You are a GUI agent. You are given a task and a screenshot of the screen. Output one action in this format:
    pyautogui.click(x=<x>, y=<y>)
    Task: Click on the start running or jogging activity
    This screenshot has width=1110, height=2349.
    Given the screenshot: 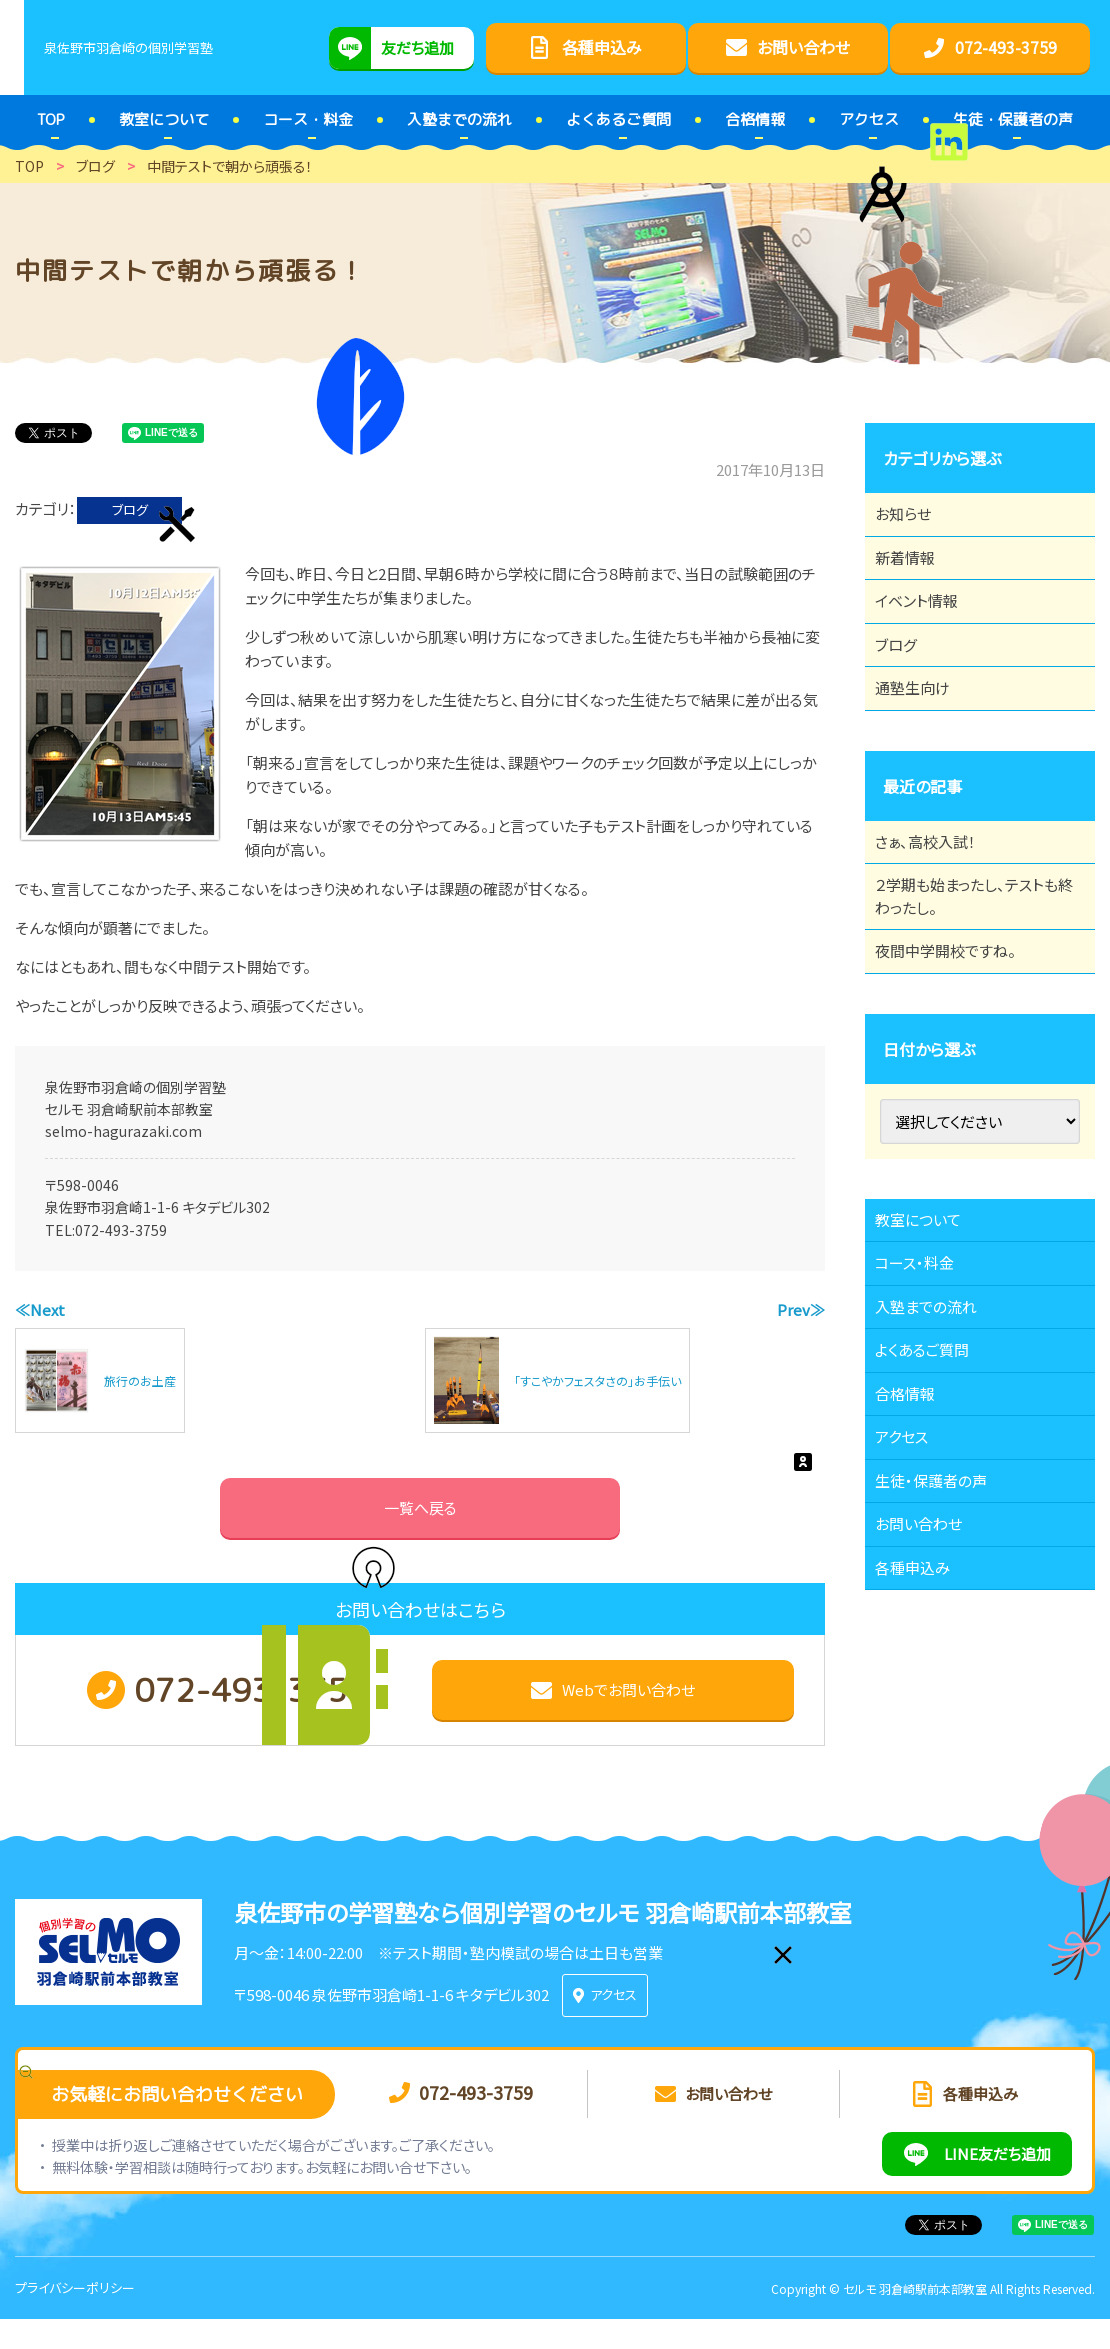 What is the action you would take?
    pyautogui.click(x=902, y=301)
    